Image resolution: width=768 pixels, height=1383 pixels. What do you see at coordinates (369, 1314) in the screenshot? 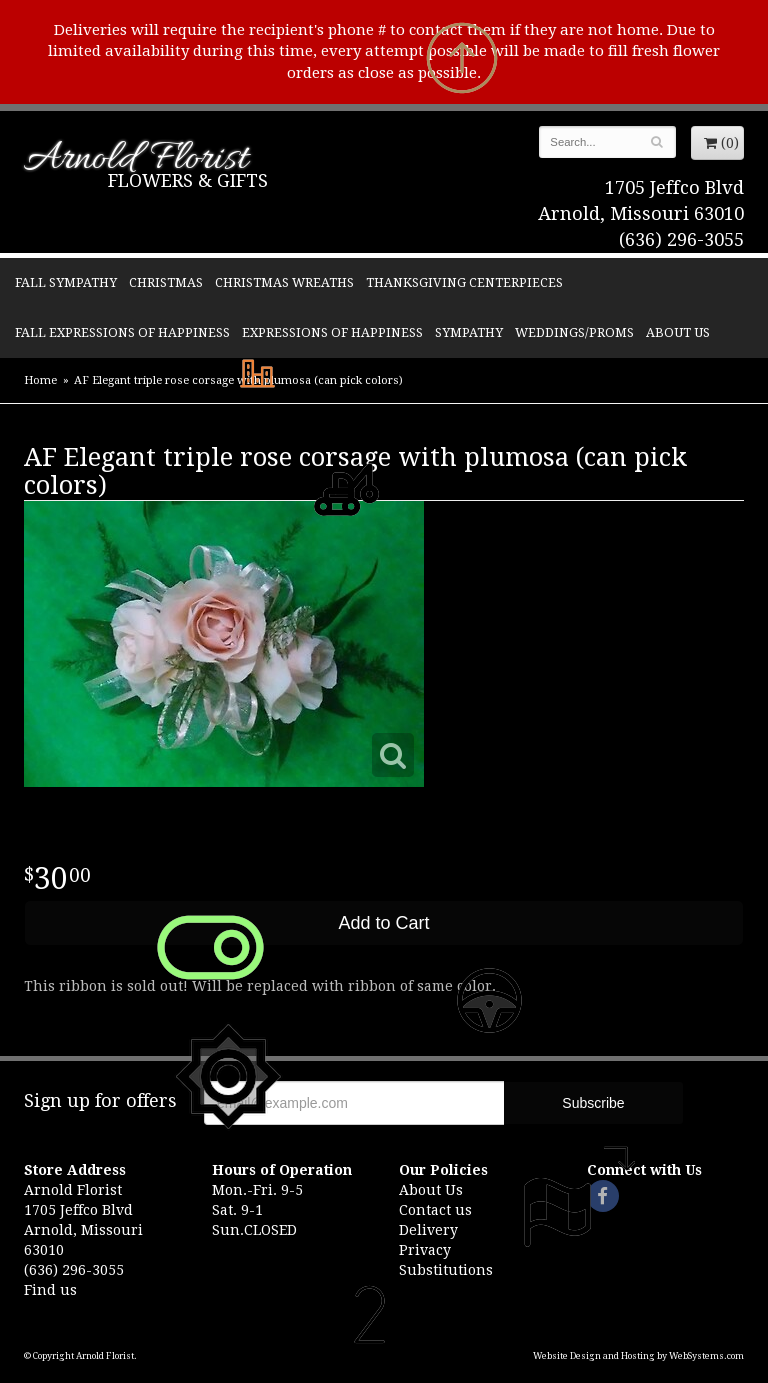
I see `indicates step two in a multi-step process` at bounding box center [369, 1314].